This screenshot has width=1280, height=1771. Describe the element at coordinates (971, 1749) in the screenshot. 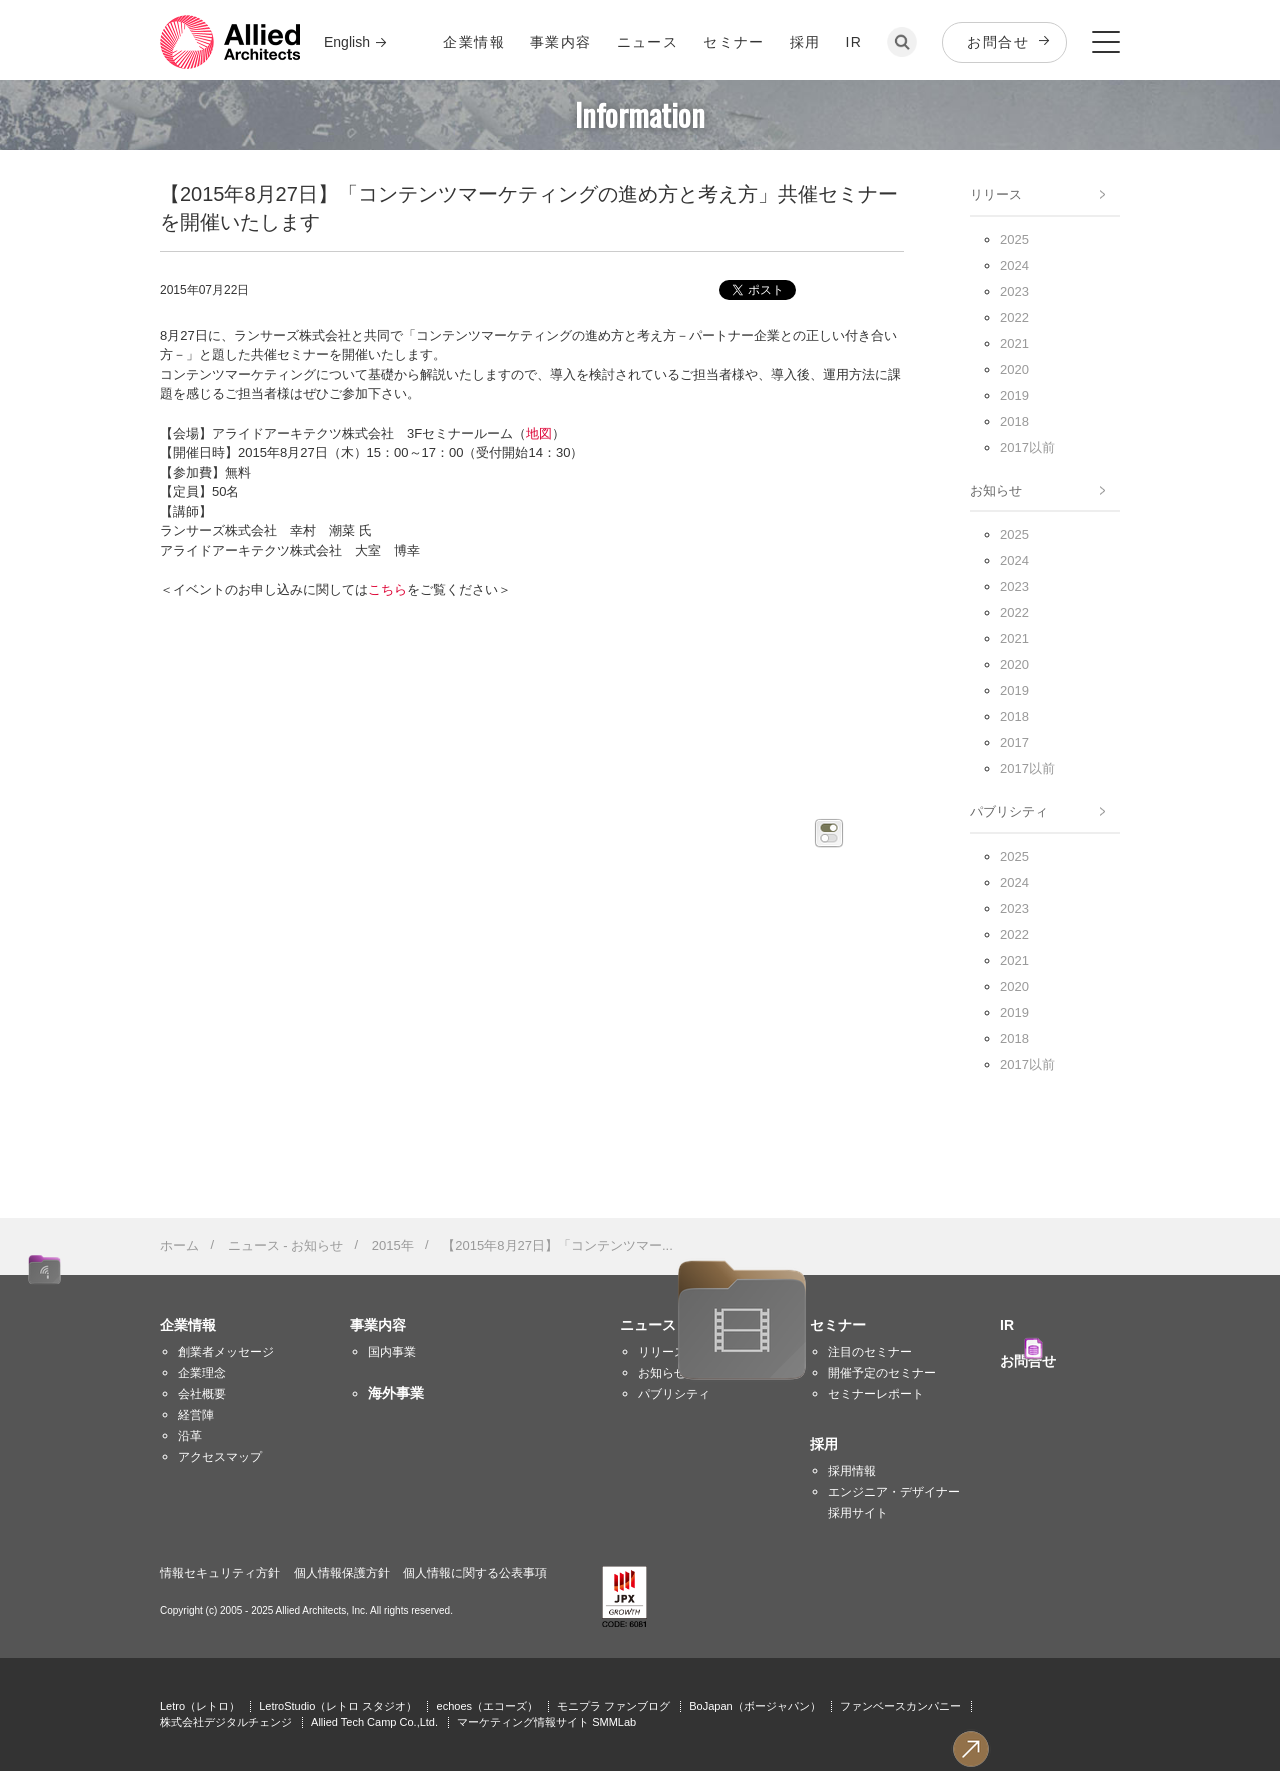

I see `indicates a symbolic link or shortcut to another file` at that location.